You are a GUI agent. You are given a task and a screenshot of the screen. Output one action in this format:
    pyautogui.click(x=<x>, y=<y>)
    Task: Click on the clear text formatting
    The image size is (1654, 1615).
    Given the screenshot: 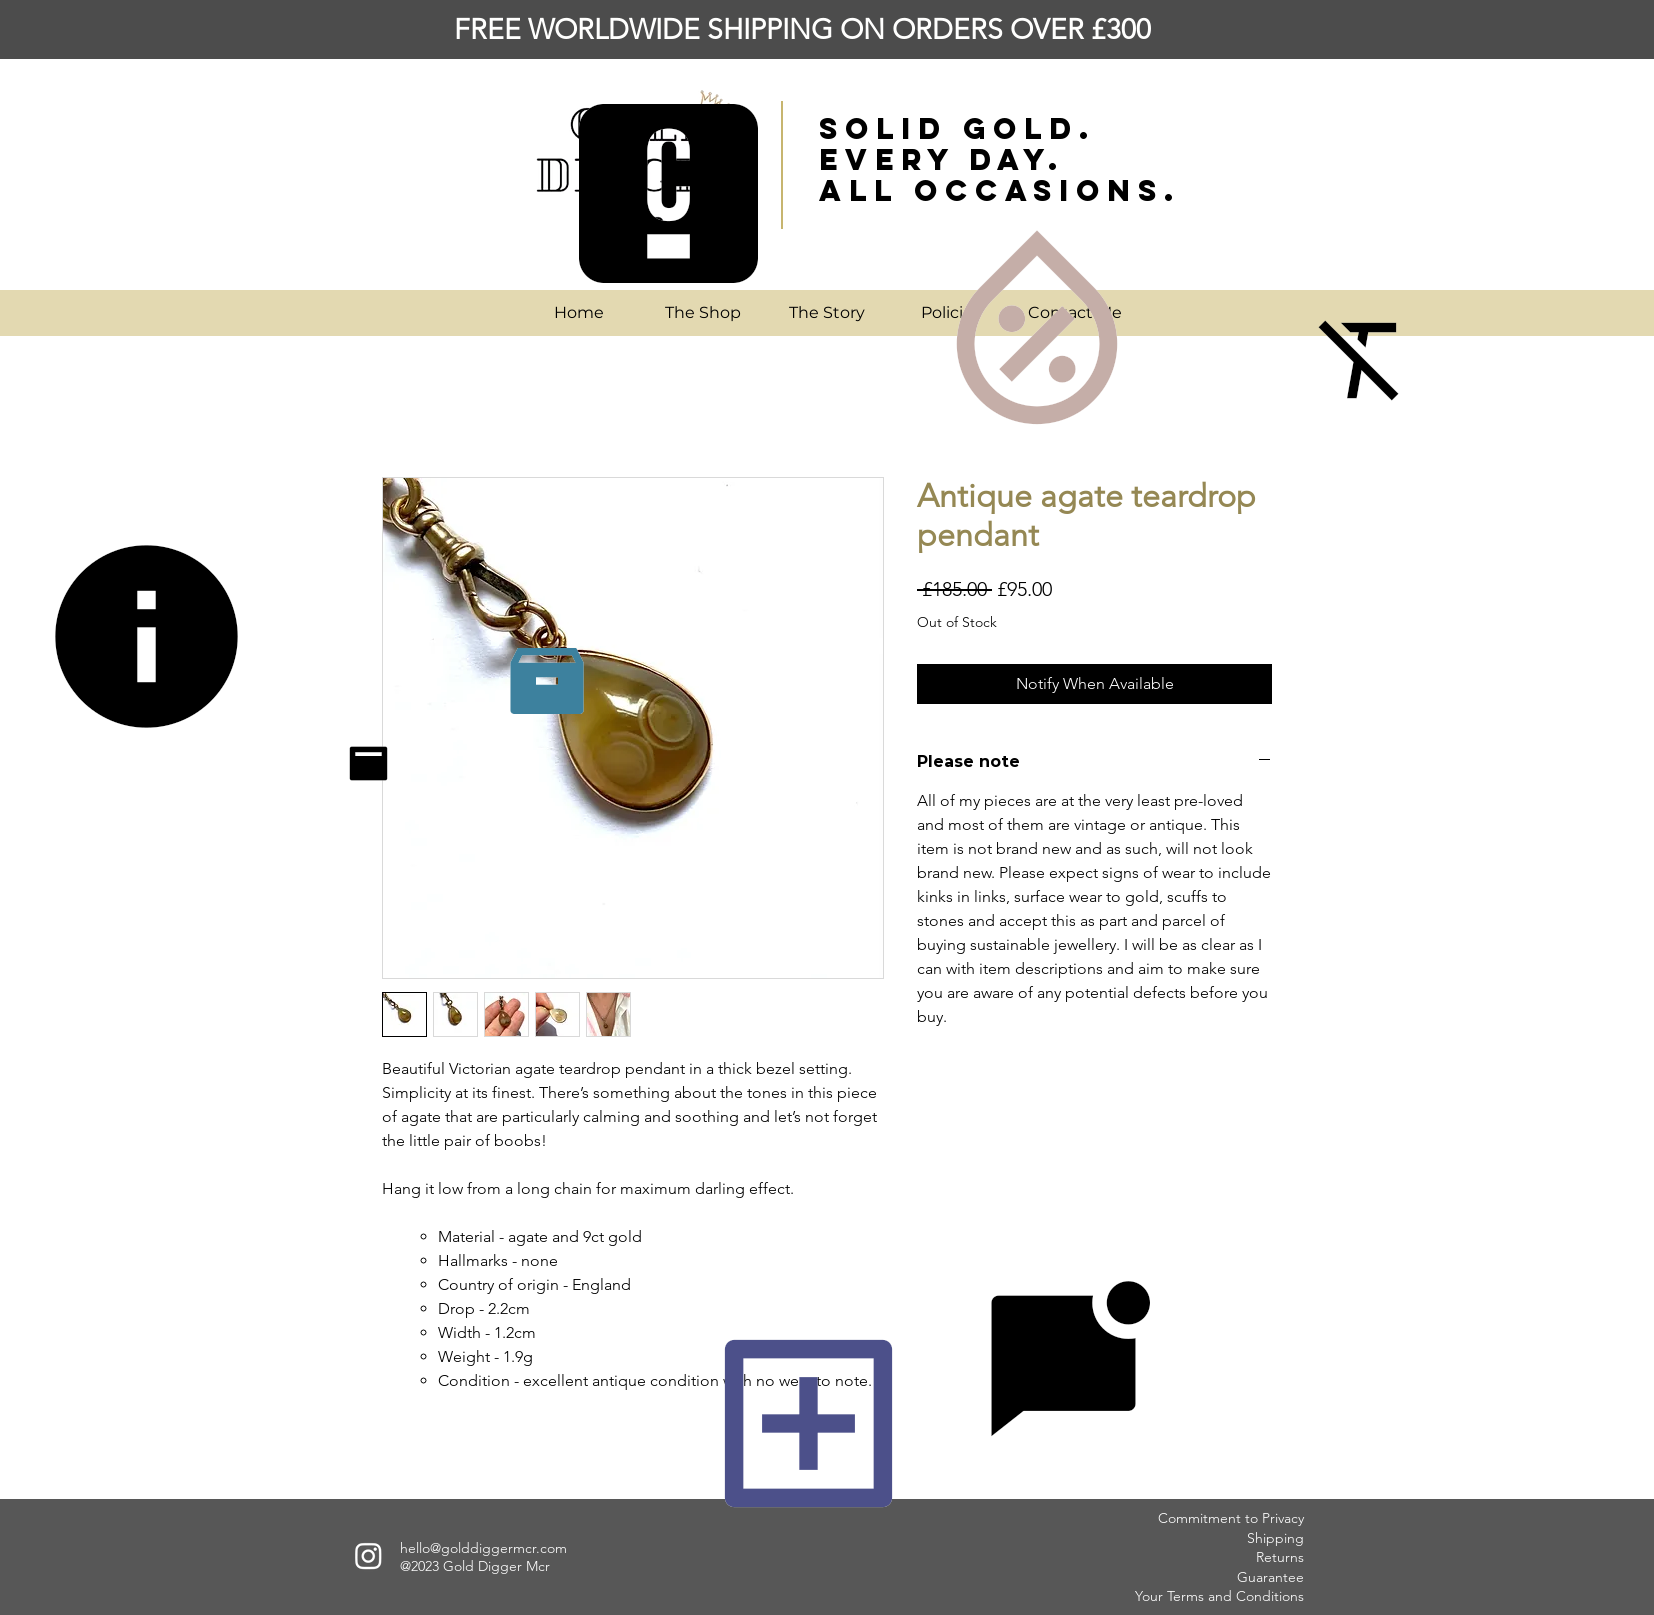 What is the action you would take?
    pyautogui.click(x=1358, y=360)
    